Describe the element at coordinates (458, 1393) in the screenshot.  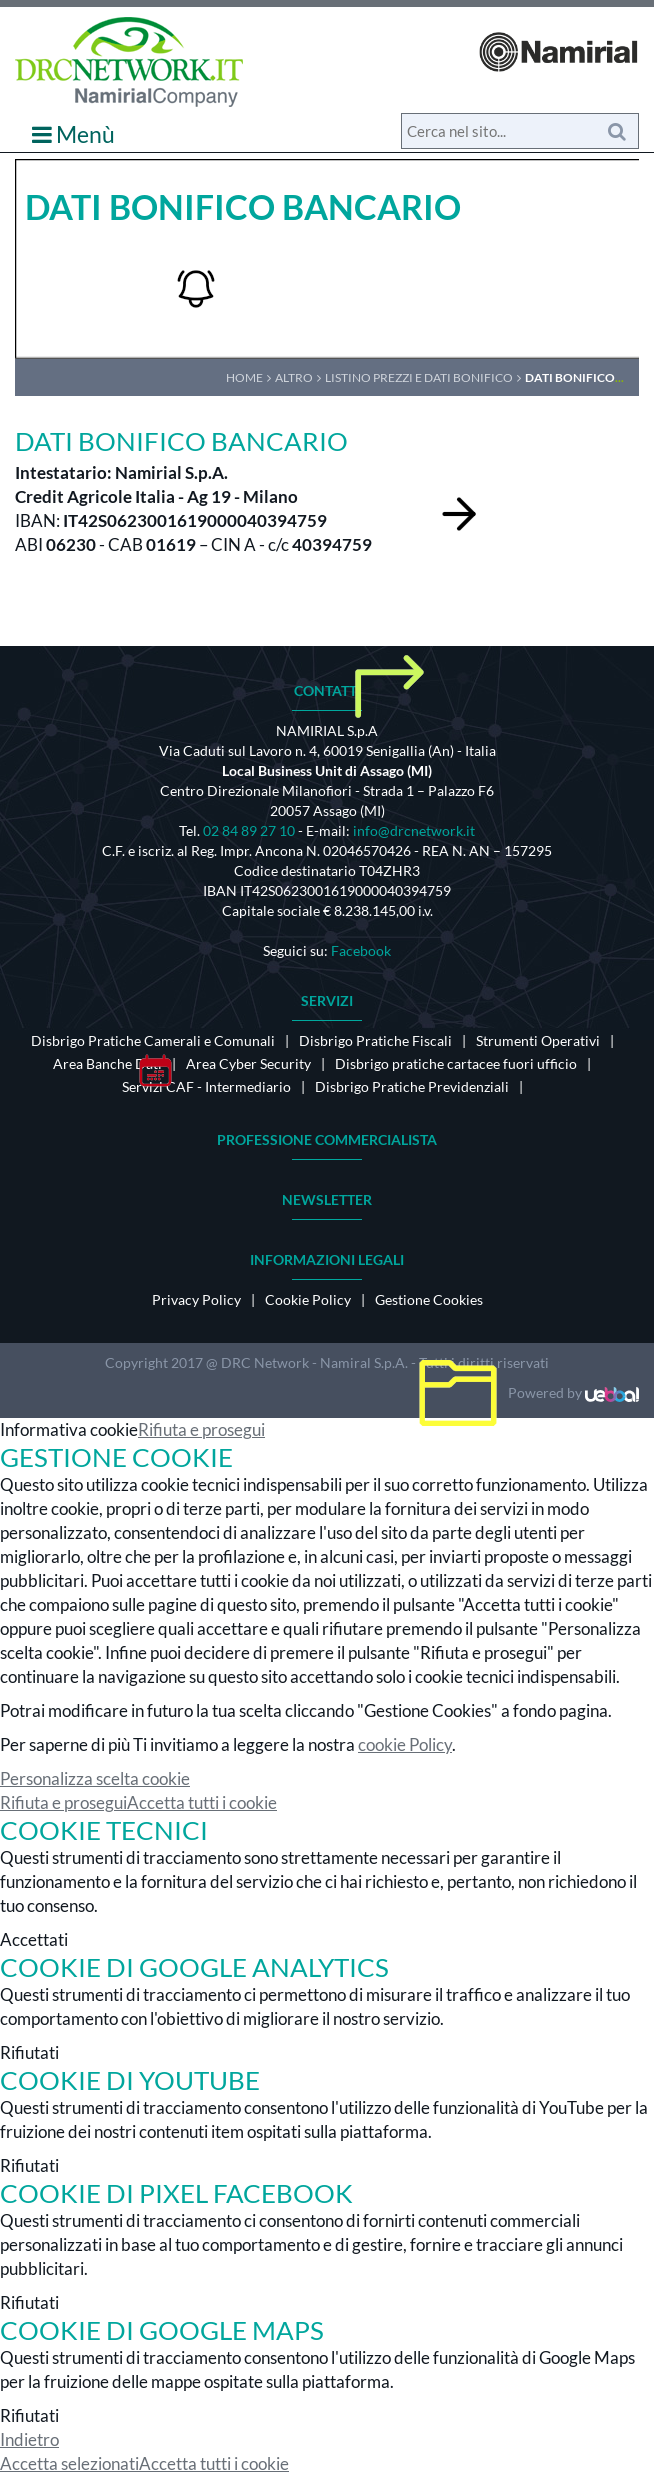
I see `open file folder` at that location.